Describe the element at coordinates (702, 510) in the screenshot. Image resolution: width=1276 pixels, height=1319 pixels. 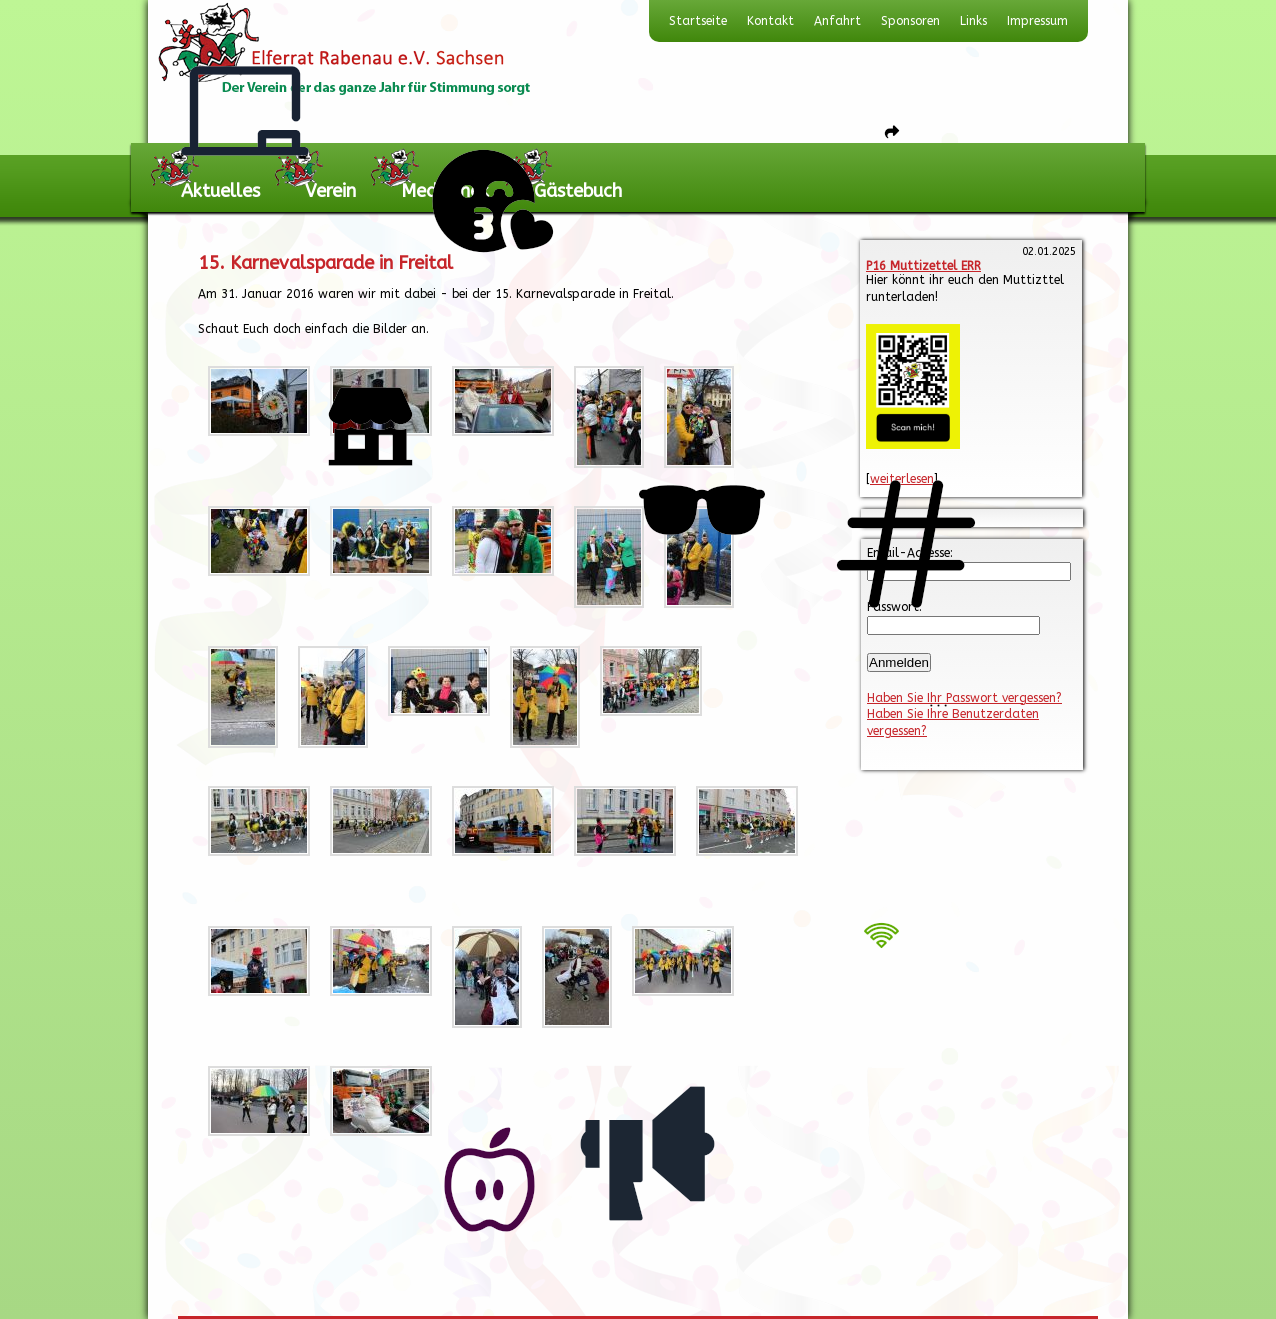
I see `enable reading mode` at that location.